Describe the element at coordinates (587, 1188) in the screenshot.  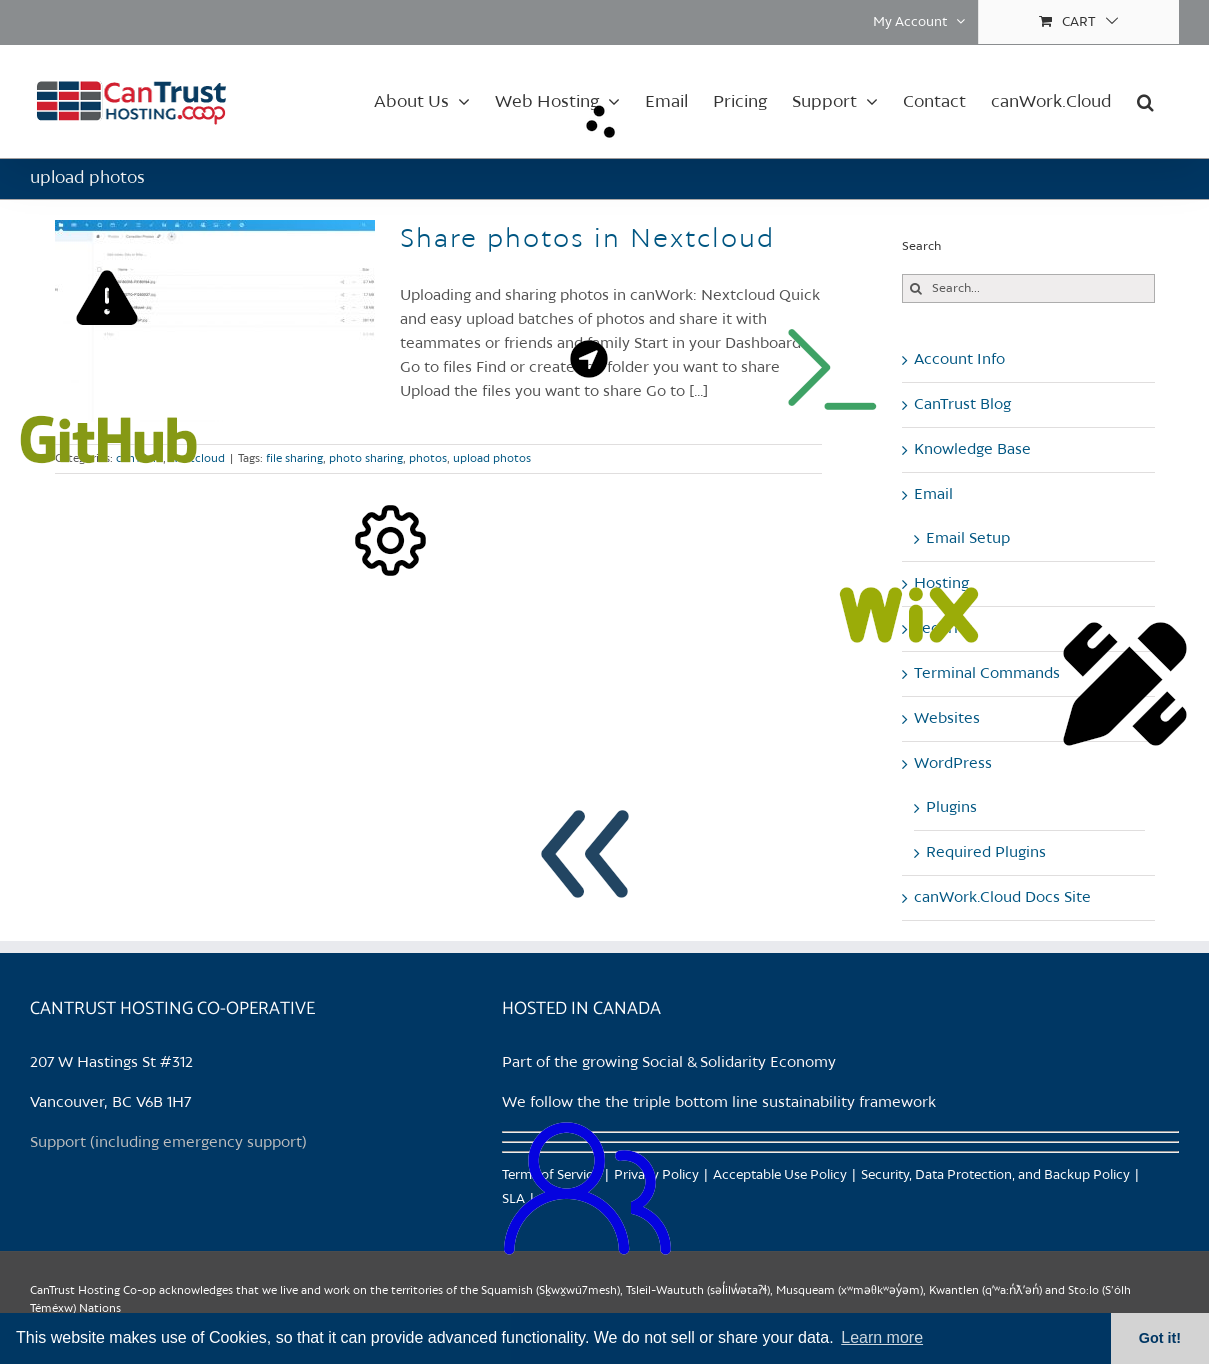
I see `view team members or collaborators` at that location.